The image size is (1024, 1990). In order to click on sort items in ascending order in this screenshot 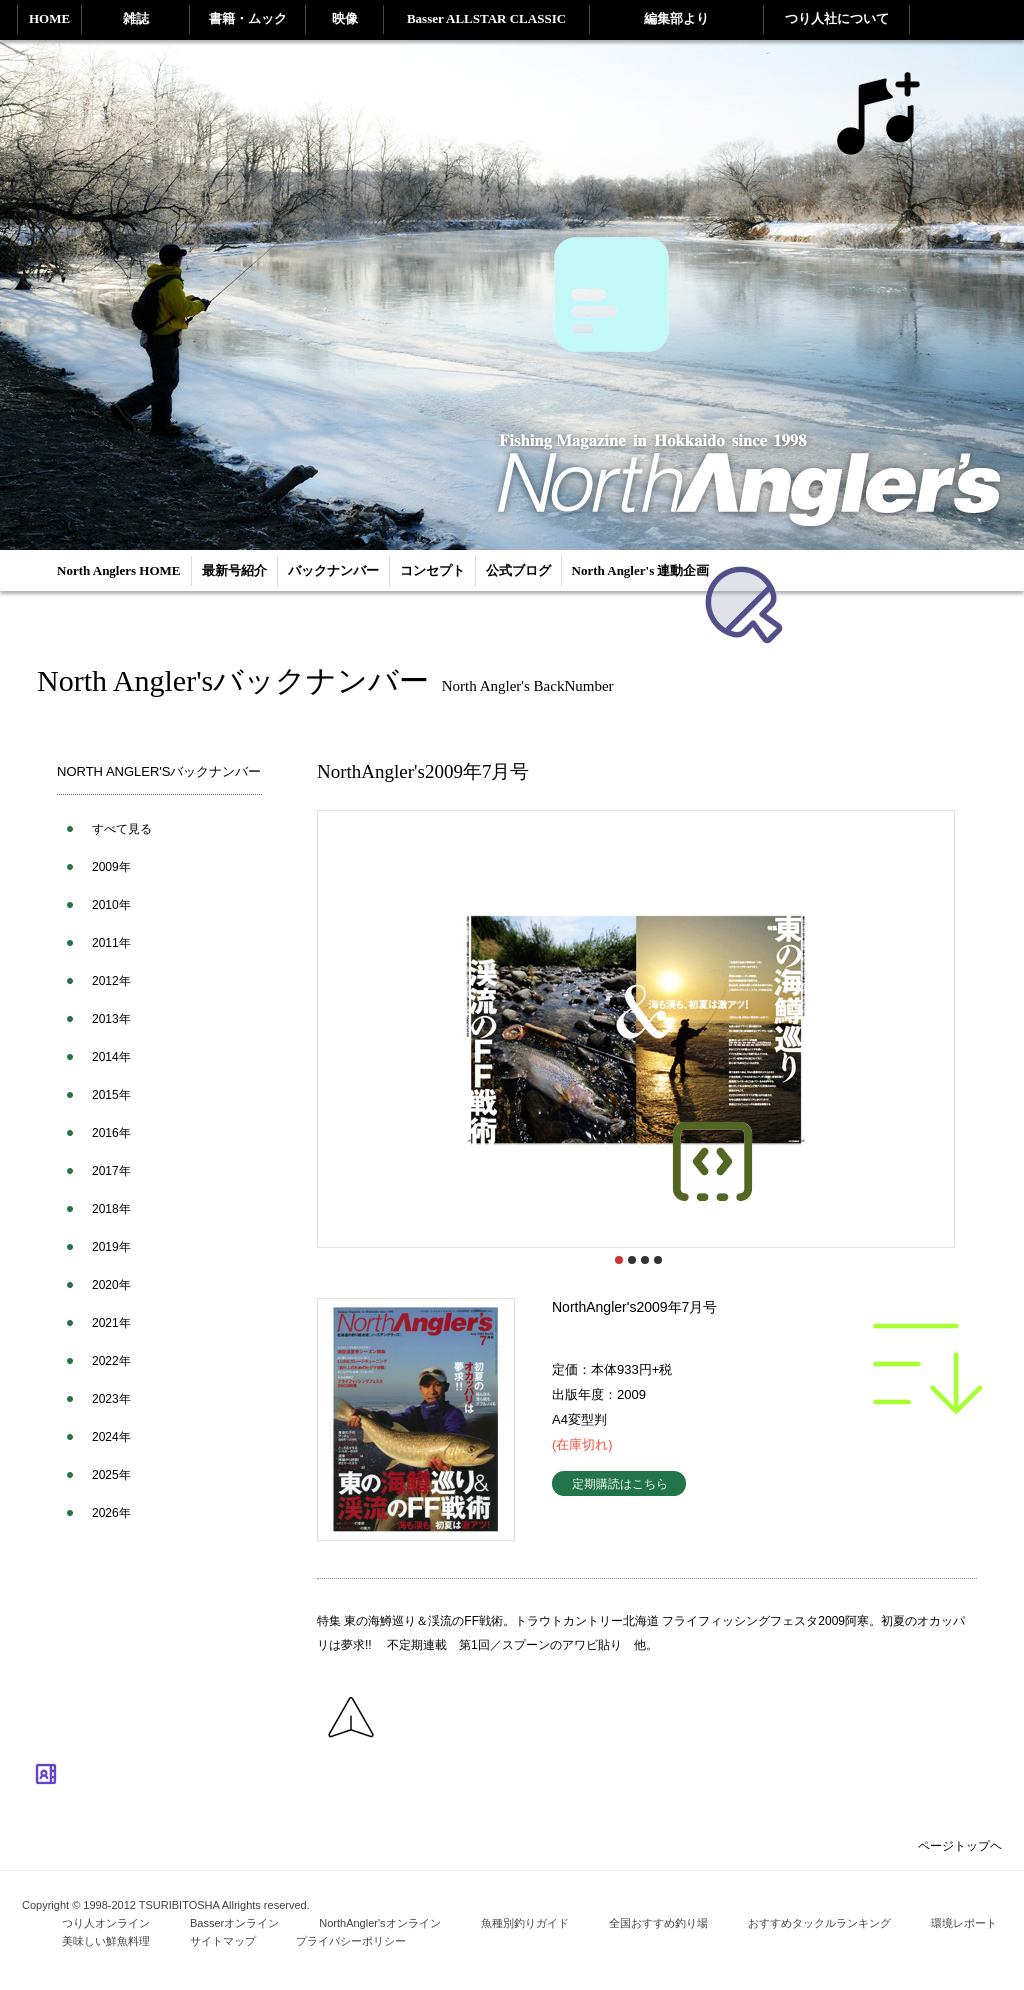, I will do `click(923, 1364)`.